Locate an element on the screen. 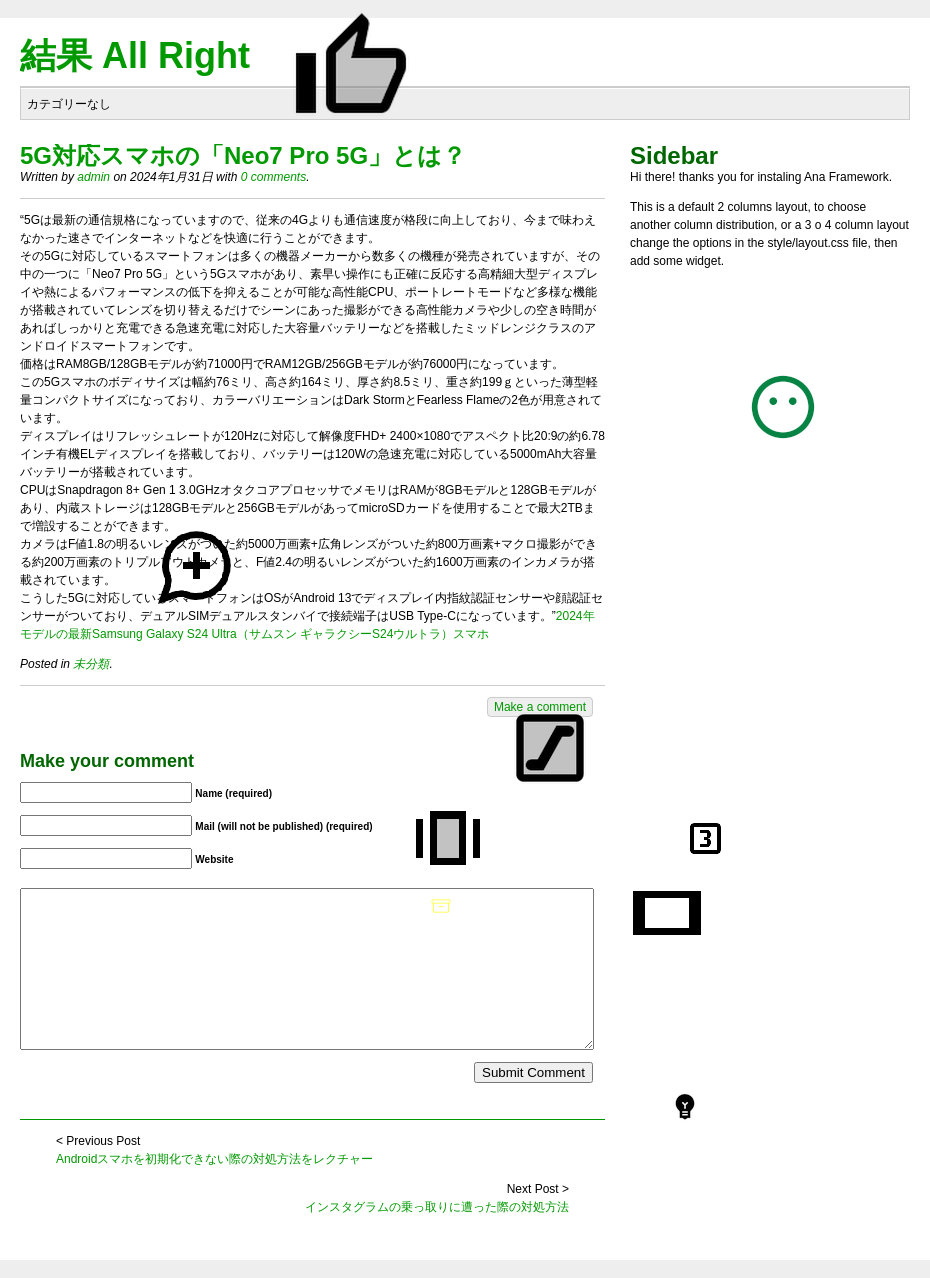 The width and height of the screenshot is (930, 1278). select option 3 from a numbered list is located at coordinates (705, 838).